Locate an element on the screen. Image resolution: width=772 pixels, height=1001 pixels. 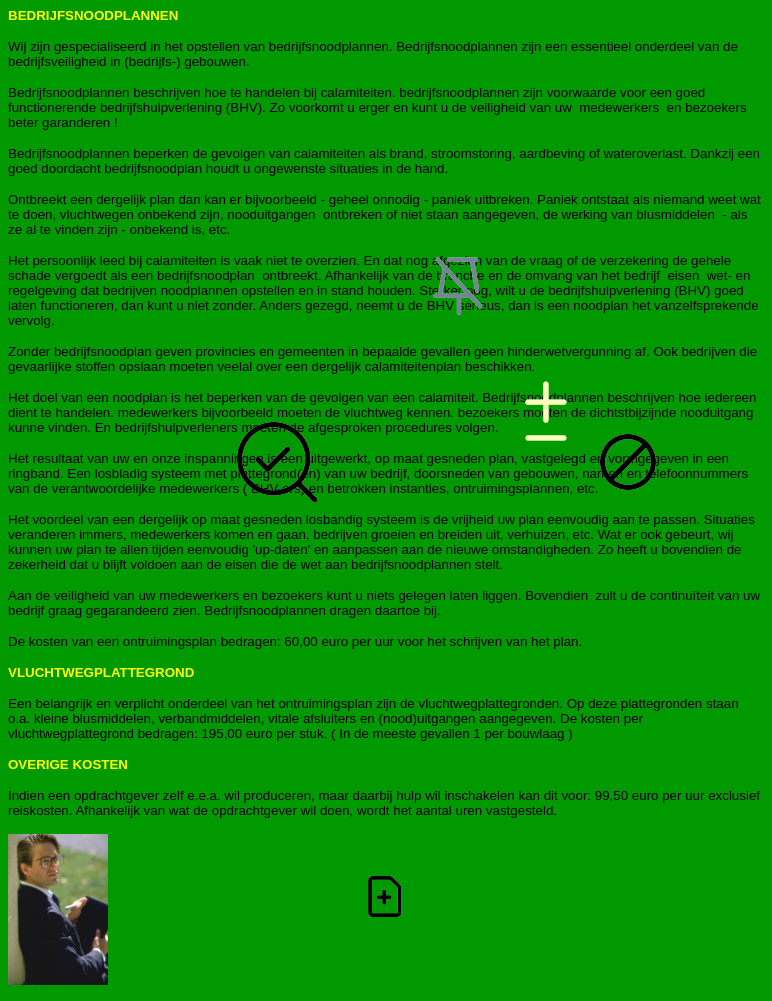
add a new file is located at coordinates (383, 896).